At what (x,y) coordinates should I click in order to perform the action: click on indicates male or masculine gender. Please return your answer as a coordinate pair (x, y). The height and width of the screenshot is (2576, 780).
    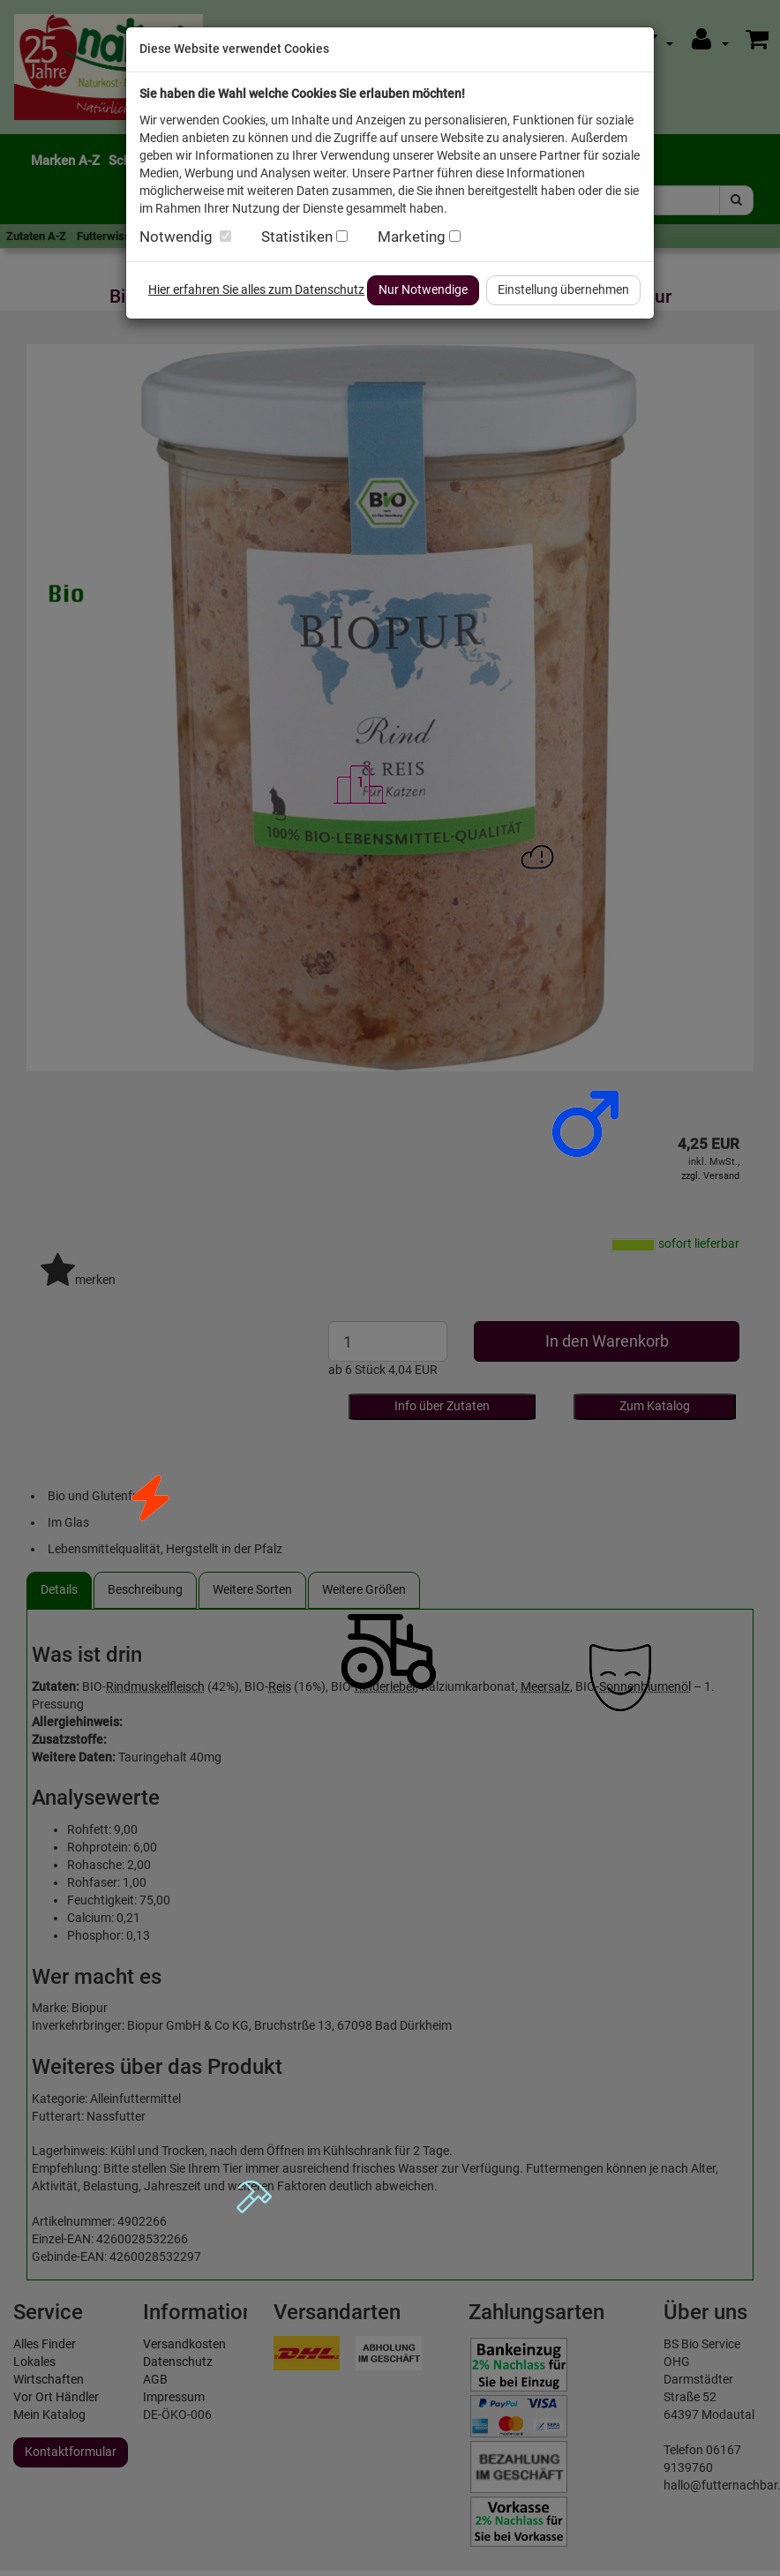
    Looking at the image, I should click on (585, 1123).